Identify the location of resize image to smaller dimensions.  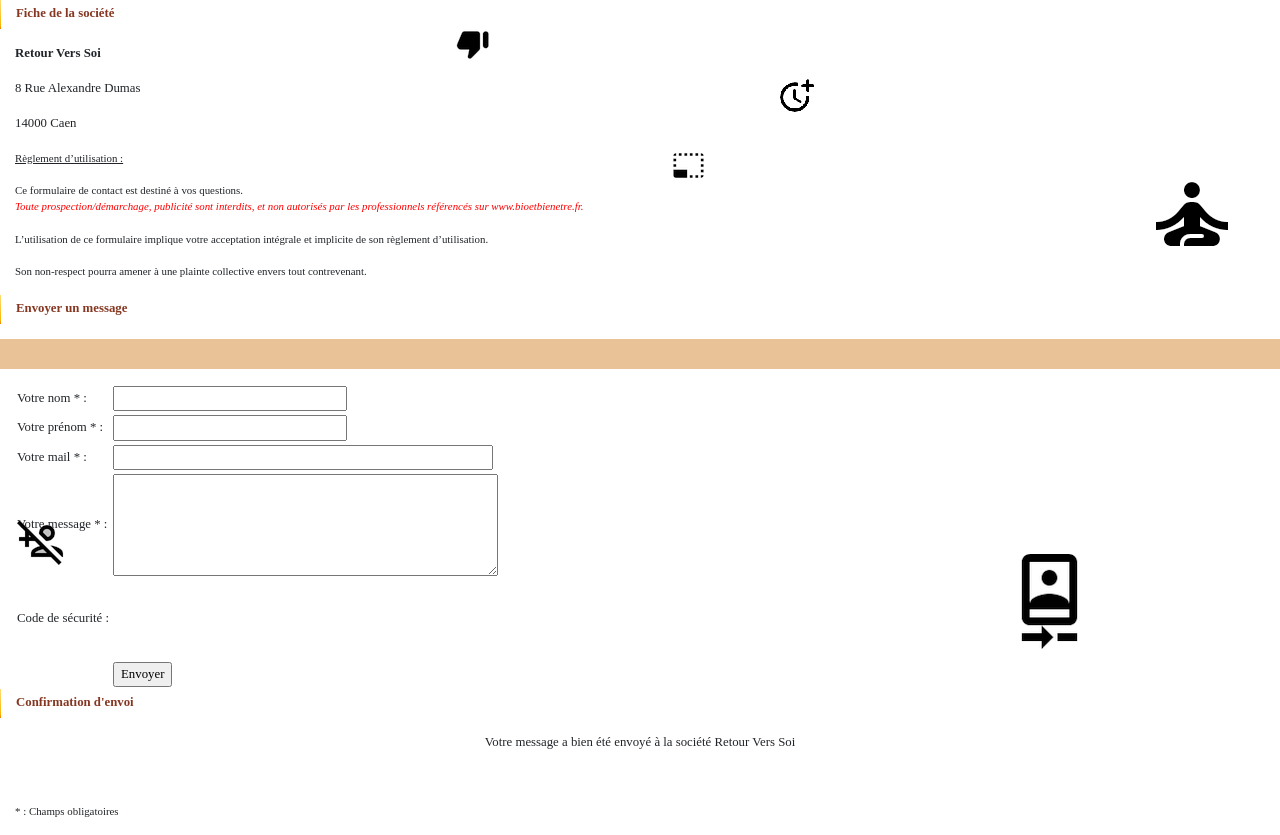
(688, 165).